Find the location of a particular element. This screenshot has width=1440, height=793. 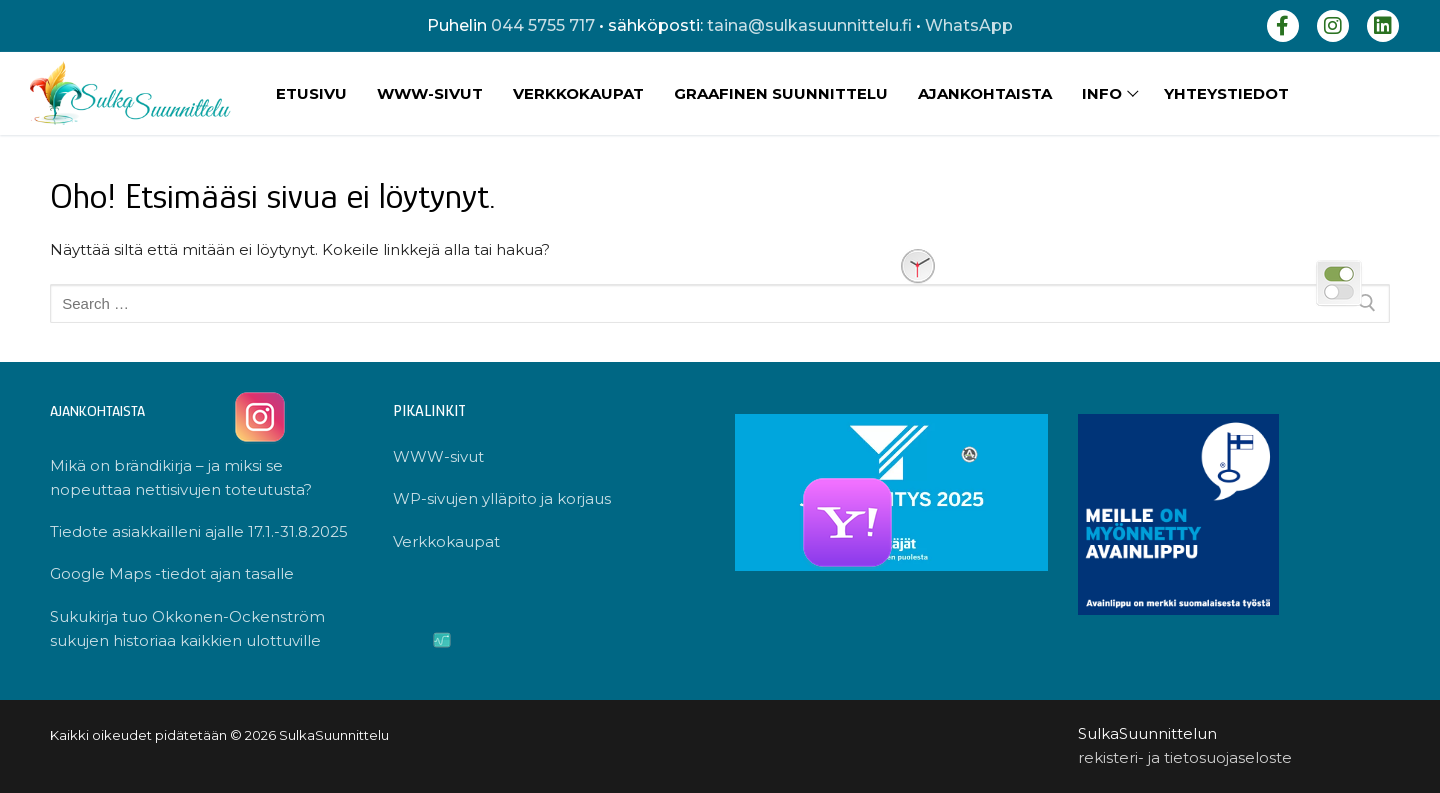

open Yahoo web app is located at coordinates (847, 522).